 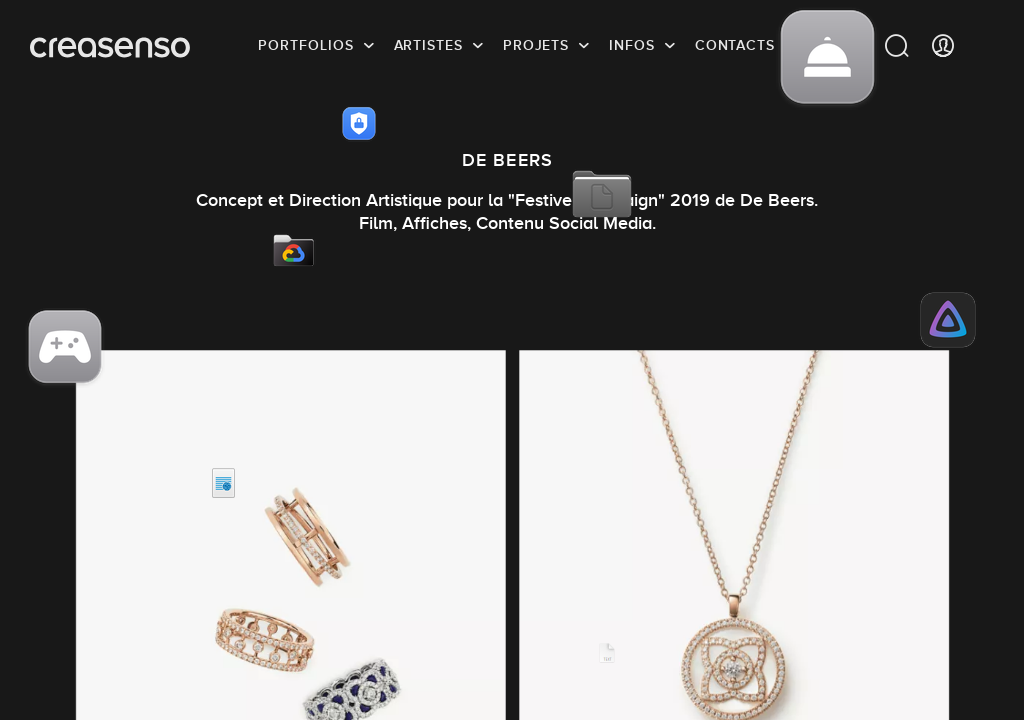 What do you see at coordinates (359, 124) in the screenshot?
I see `open security & privacy settings` at bounding box center [359, 124].